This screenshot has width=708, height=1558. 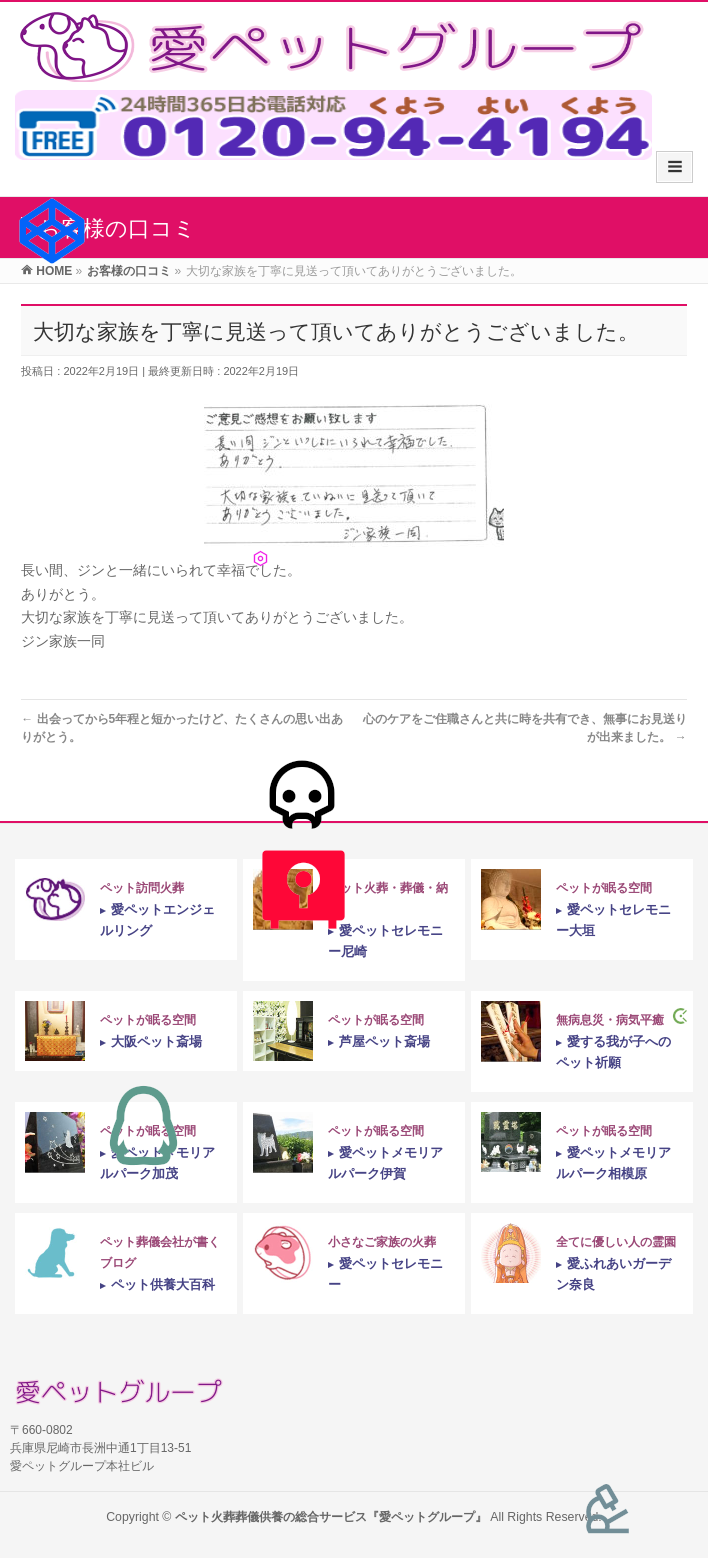 I want to click on access lab results or diagnostics, so click(x=607, y=1509).